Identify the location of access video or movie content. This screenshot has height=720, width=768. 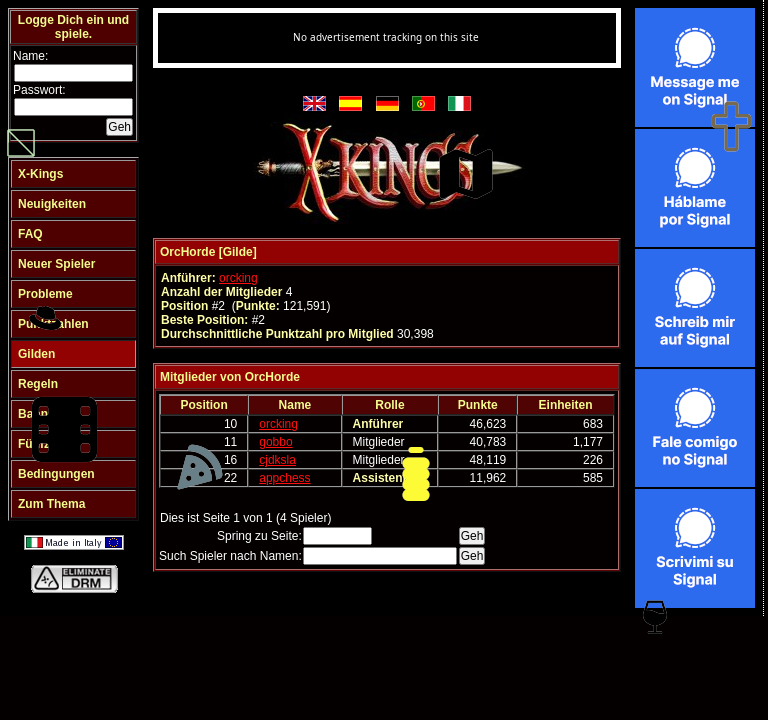
(64, 429).